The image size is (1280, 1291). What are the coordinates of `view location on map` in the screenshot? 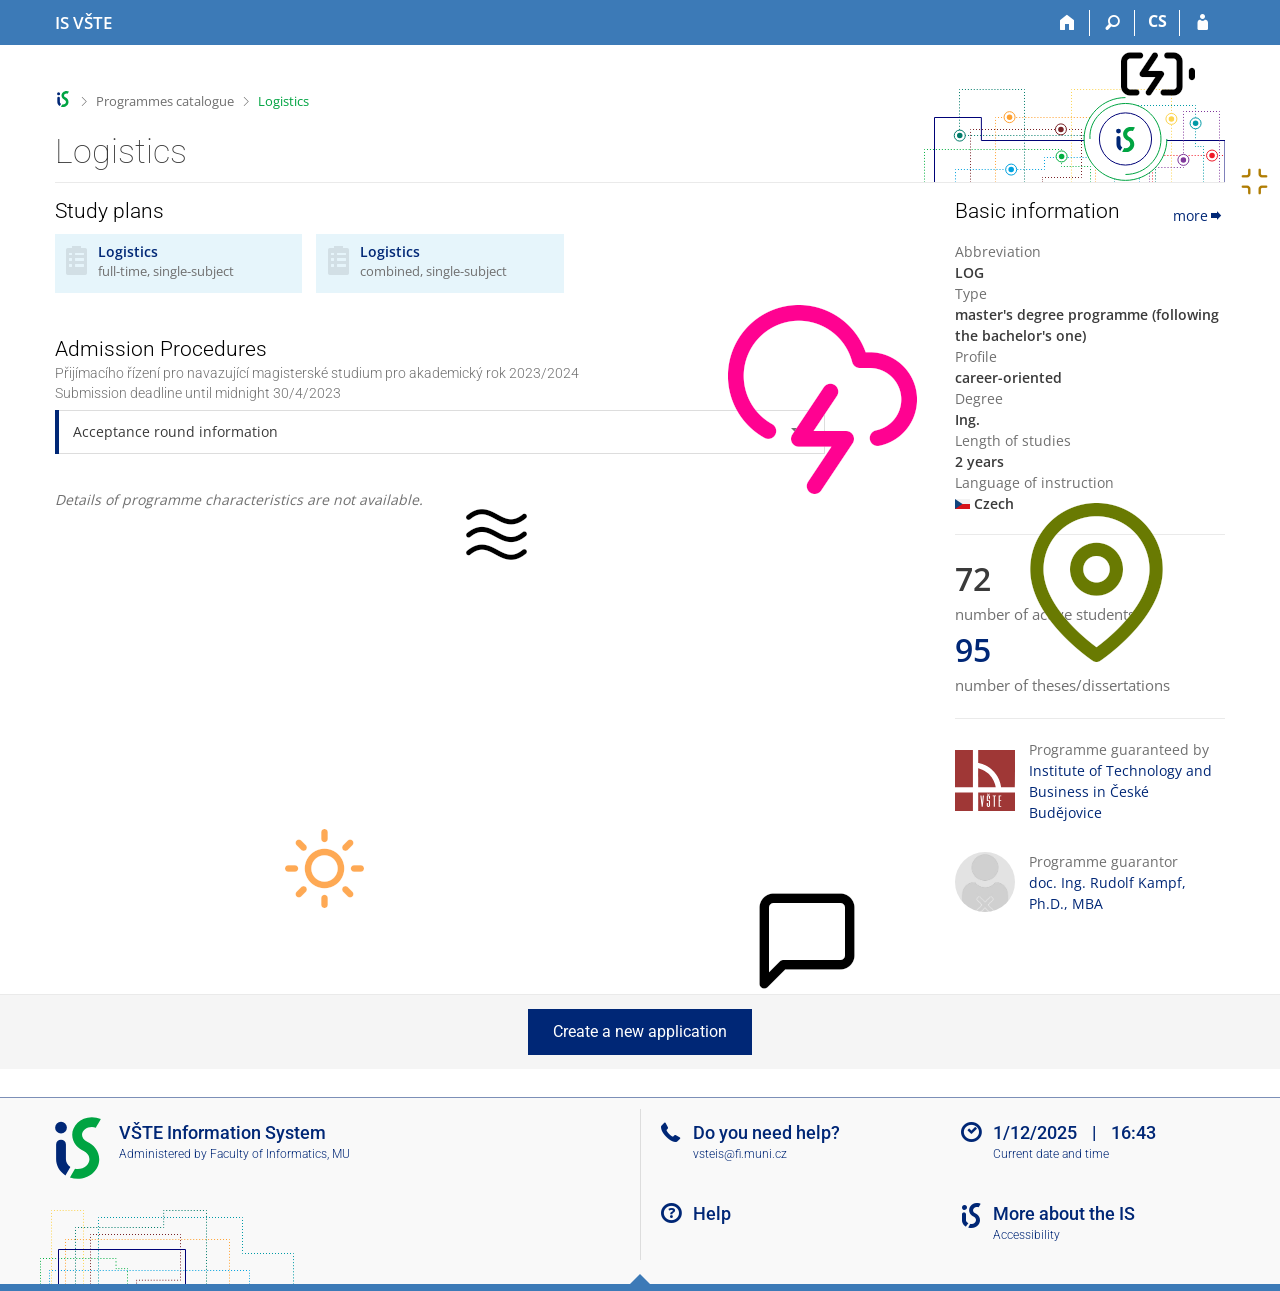 It's located at (1096, 582).